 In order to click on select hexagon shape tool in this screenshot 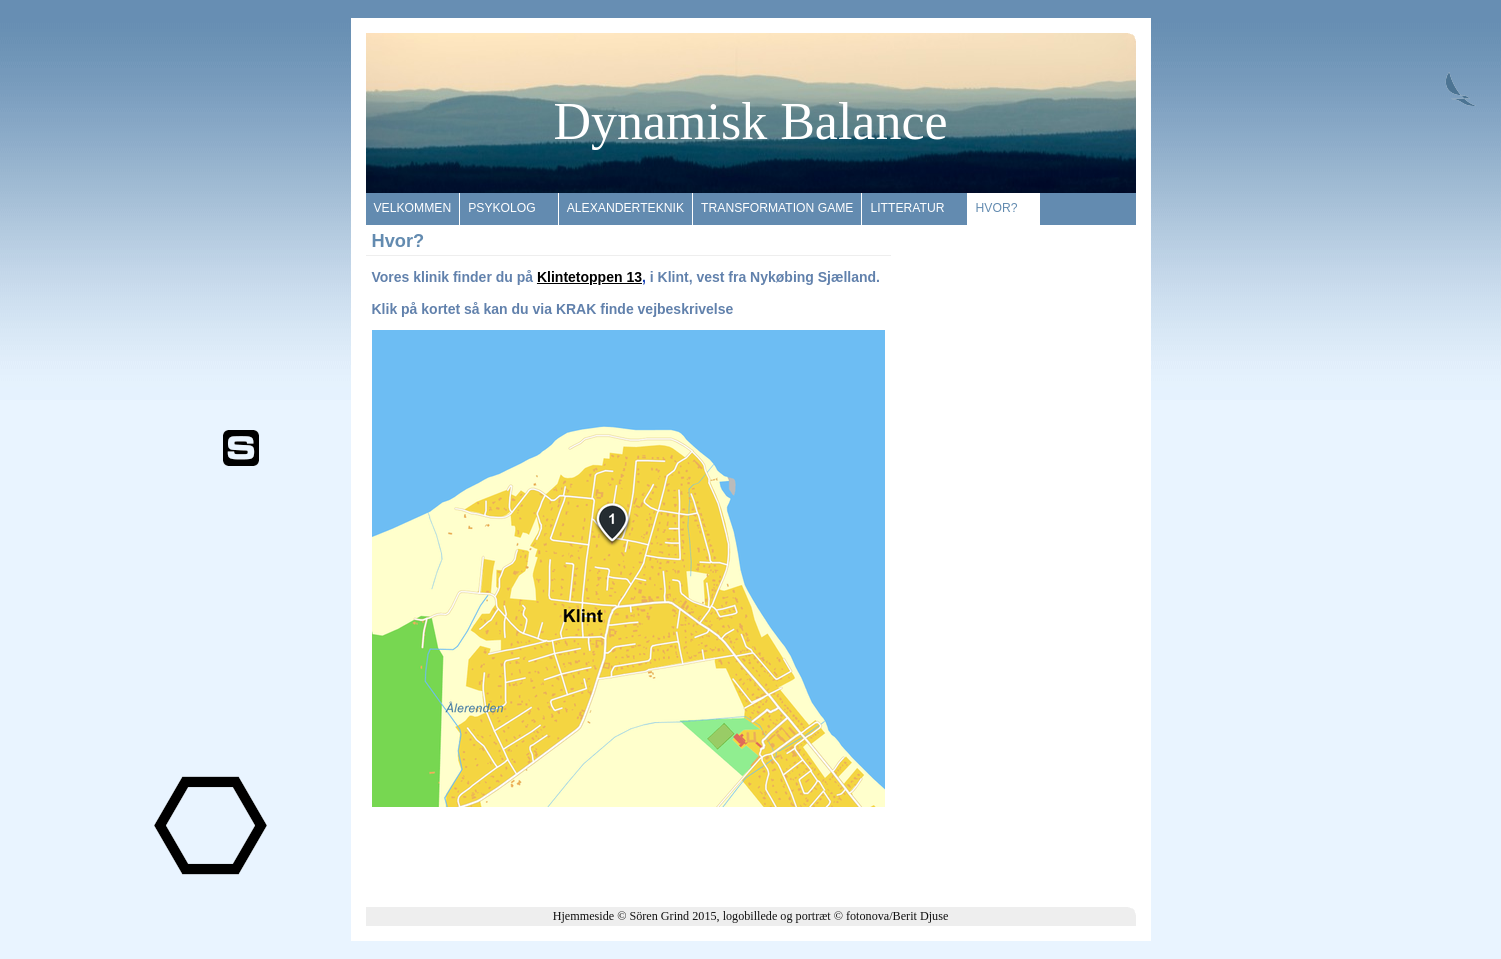, I will do `click(210, 825)`.